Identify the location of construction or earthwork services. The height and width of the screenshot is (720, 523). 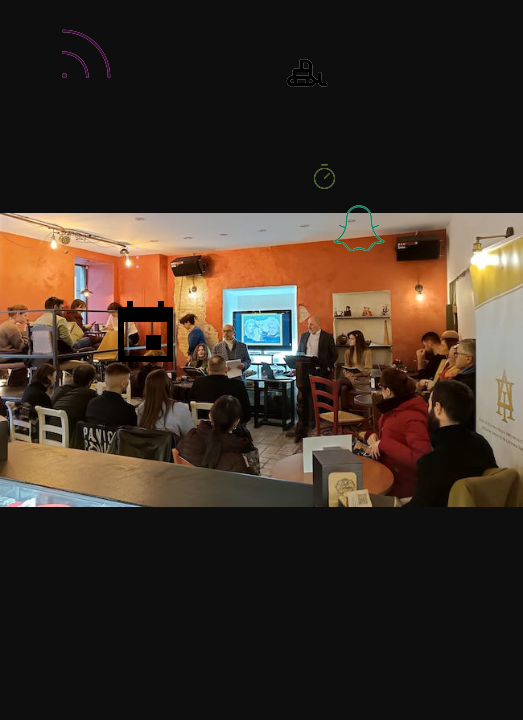
(307, 72).